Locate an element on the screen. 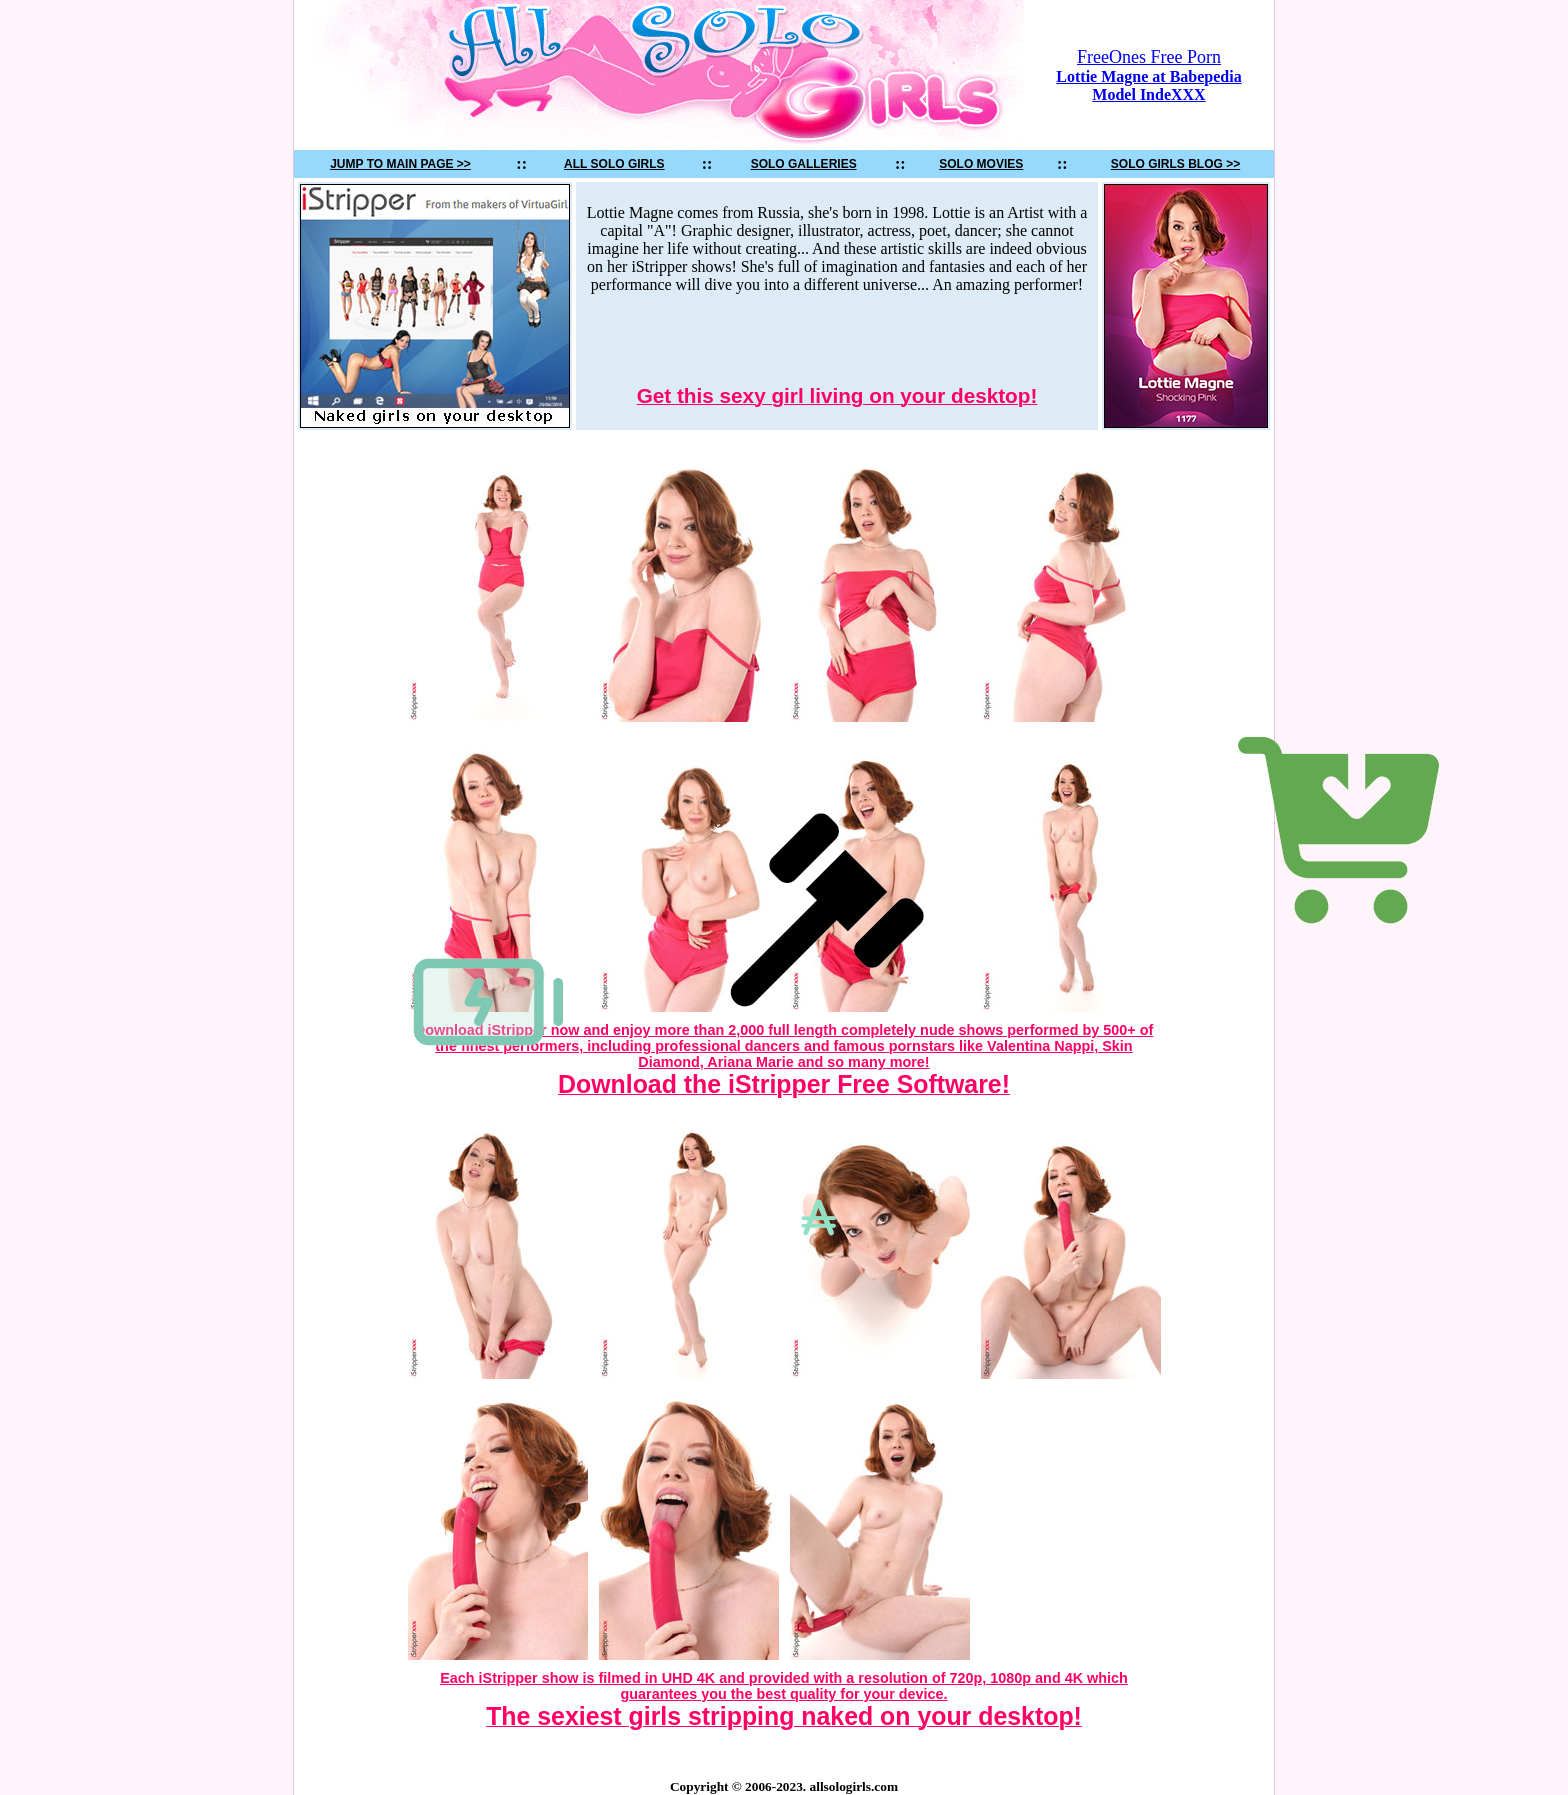  indicates device is currently charging is located at coordinates (486, 1002).